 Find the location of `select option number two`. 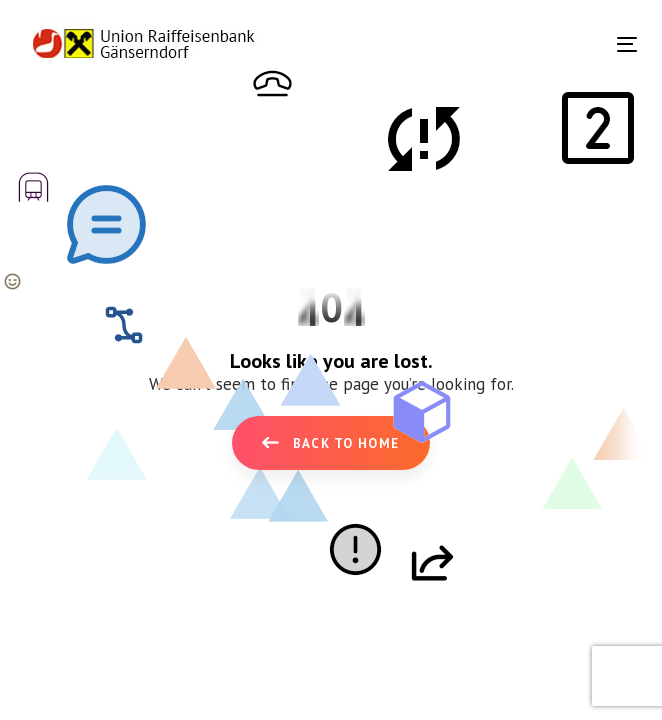

select option number two is located at coordinates (598, 128).